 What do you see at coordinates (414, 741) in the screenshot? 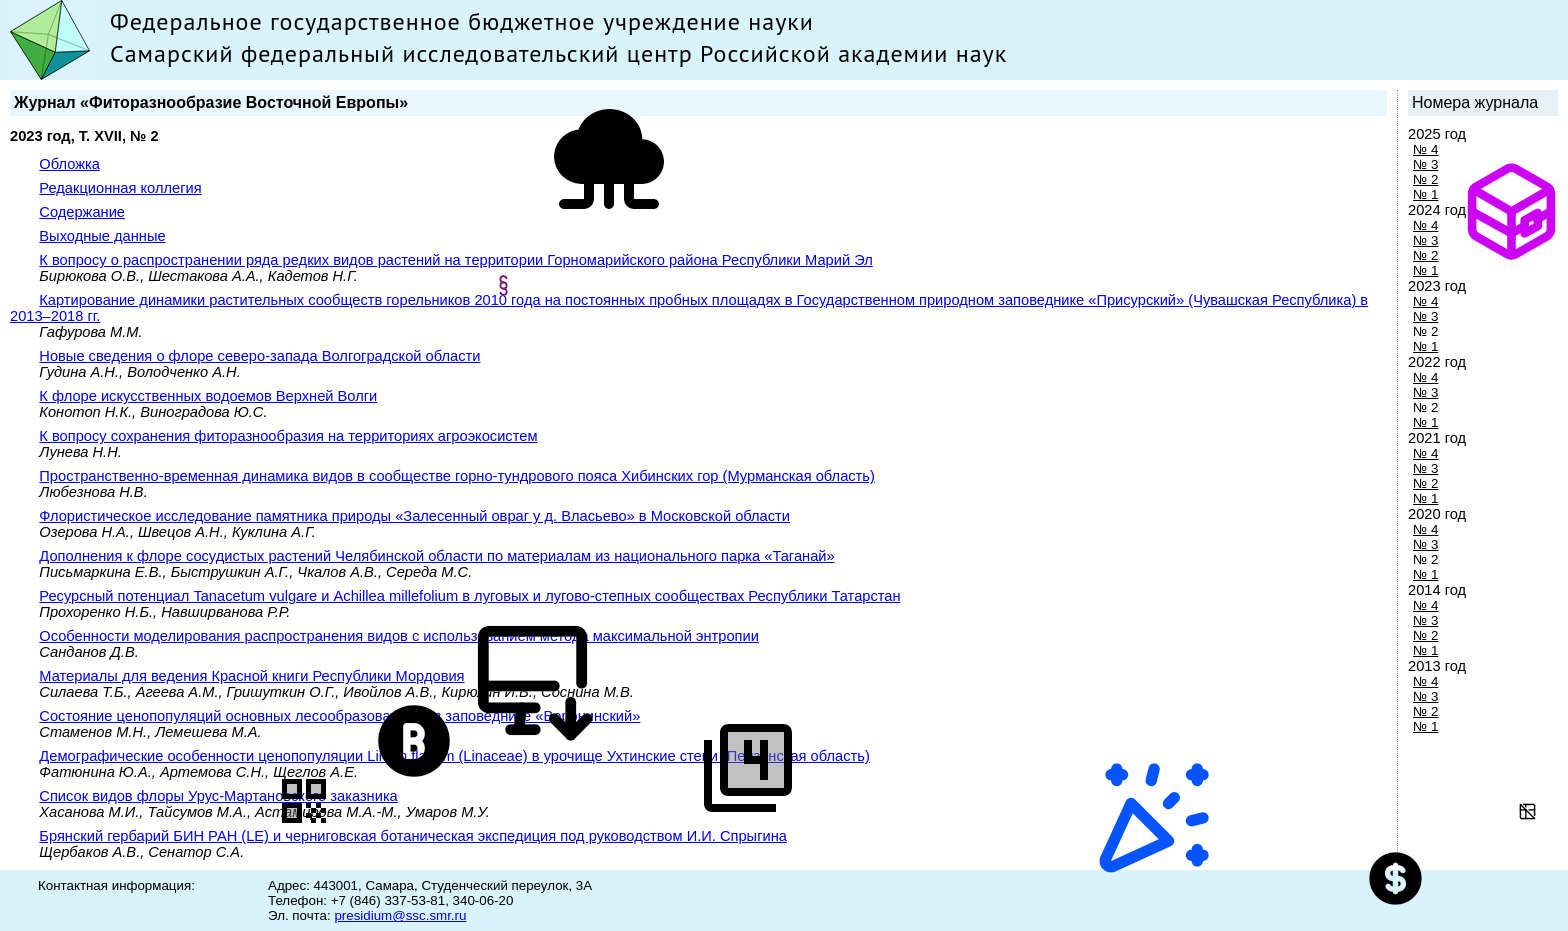
I see `apply bold formatting to selected text` at bounding box center [414, 741].